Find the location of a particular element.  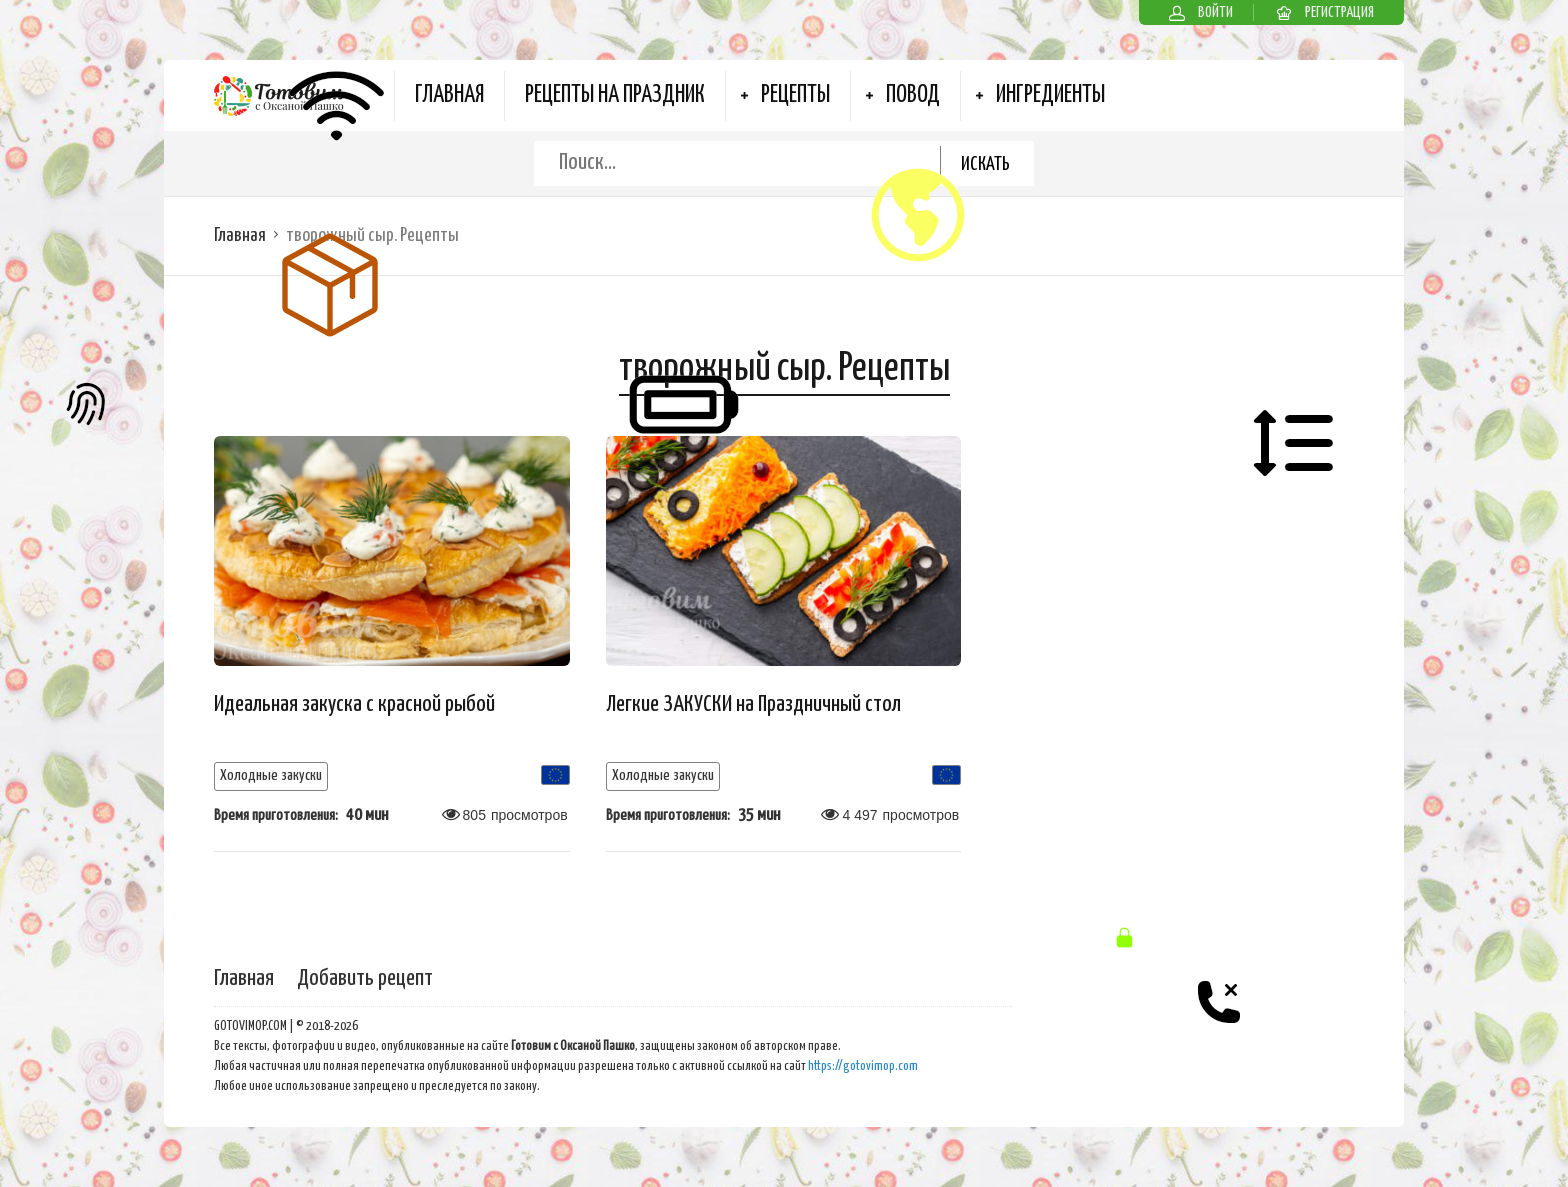

view order shipment details is located at coordinates (330, 285).